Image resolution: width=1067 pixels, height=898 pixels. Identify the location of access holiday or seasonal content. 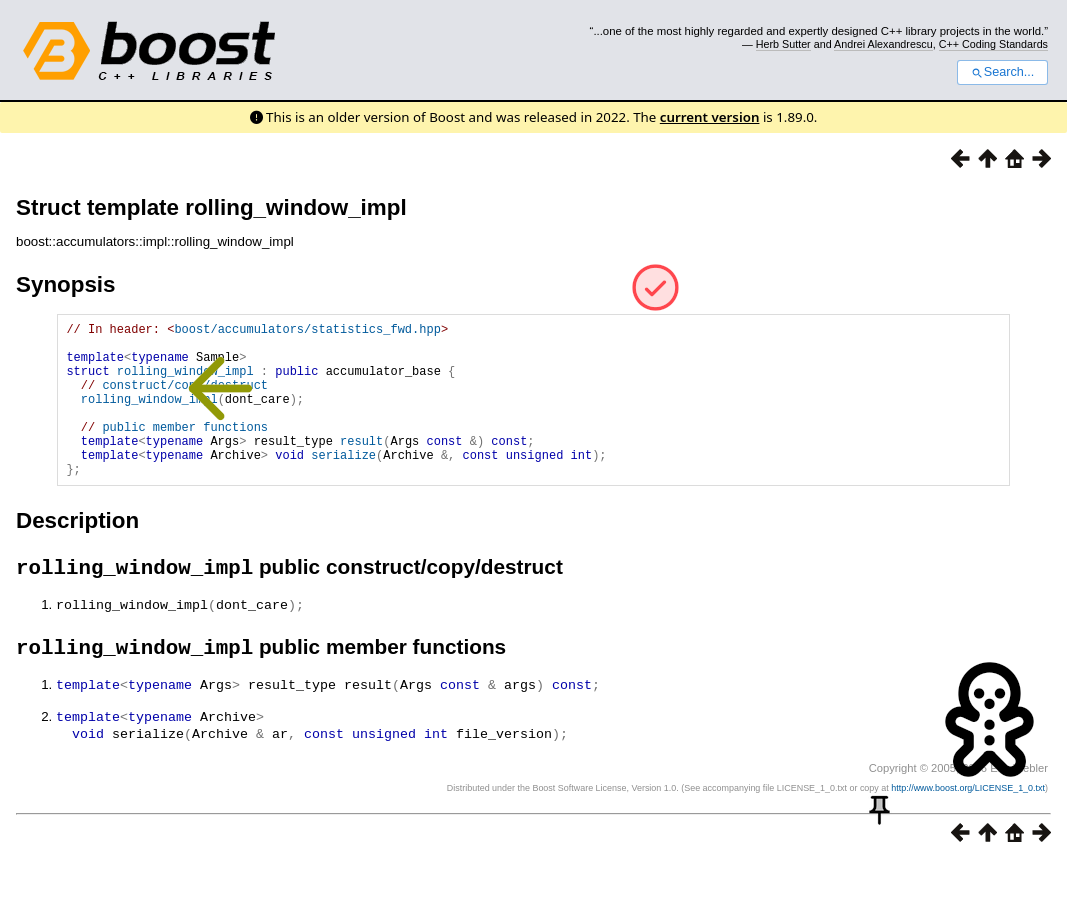
(989, 719).